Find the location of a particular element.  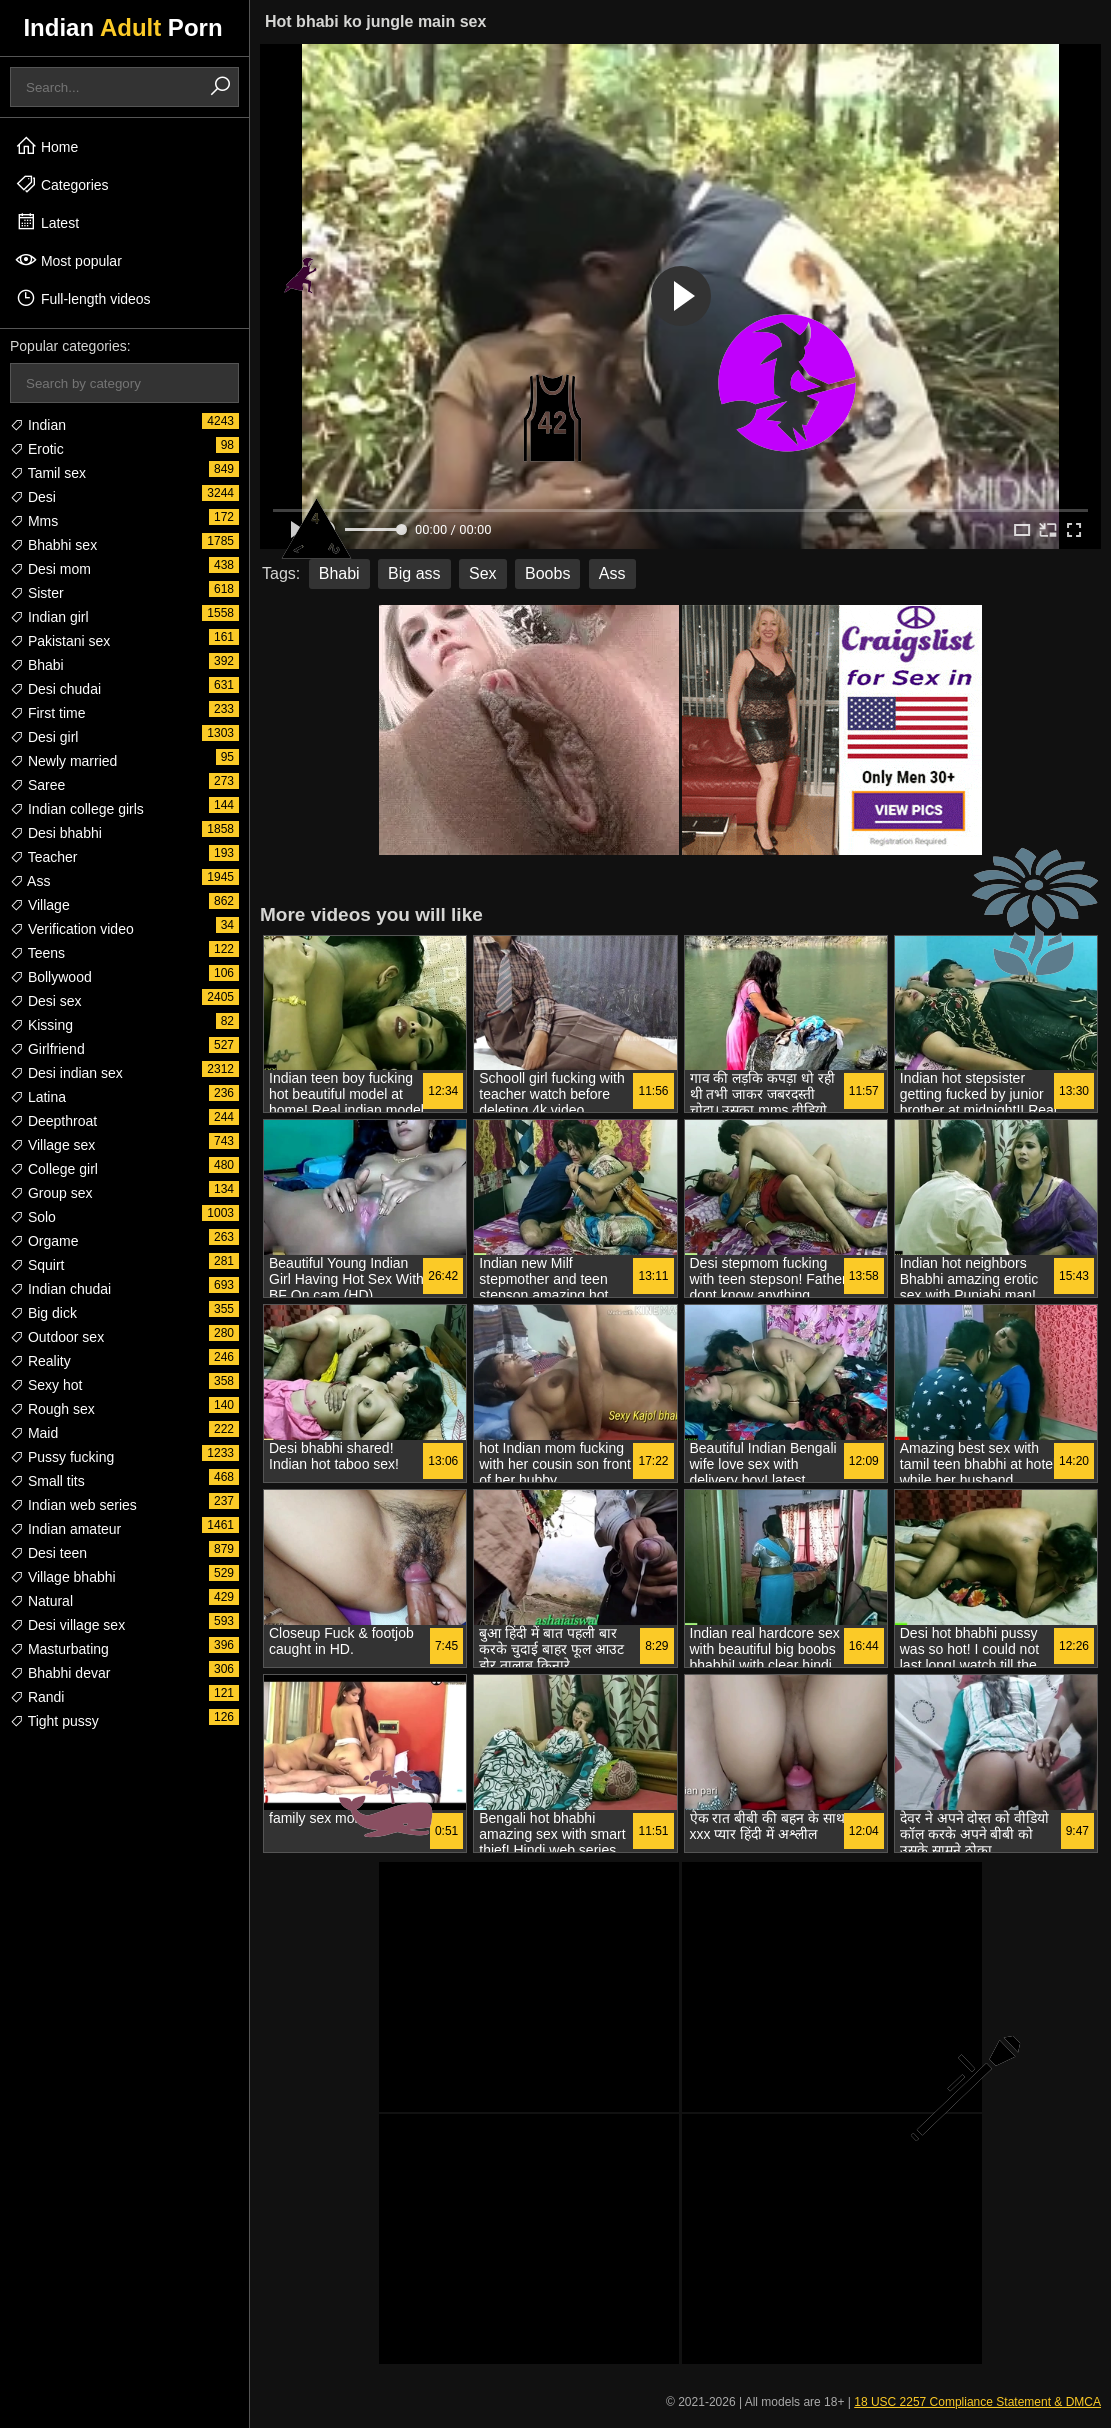

select a 4-sided die for rolling is located at coordinates (316, 528).